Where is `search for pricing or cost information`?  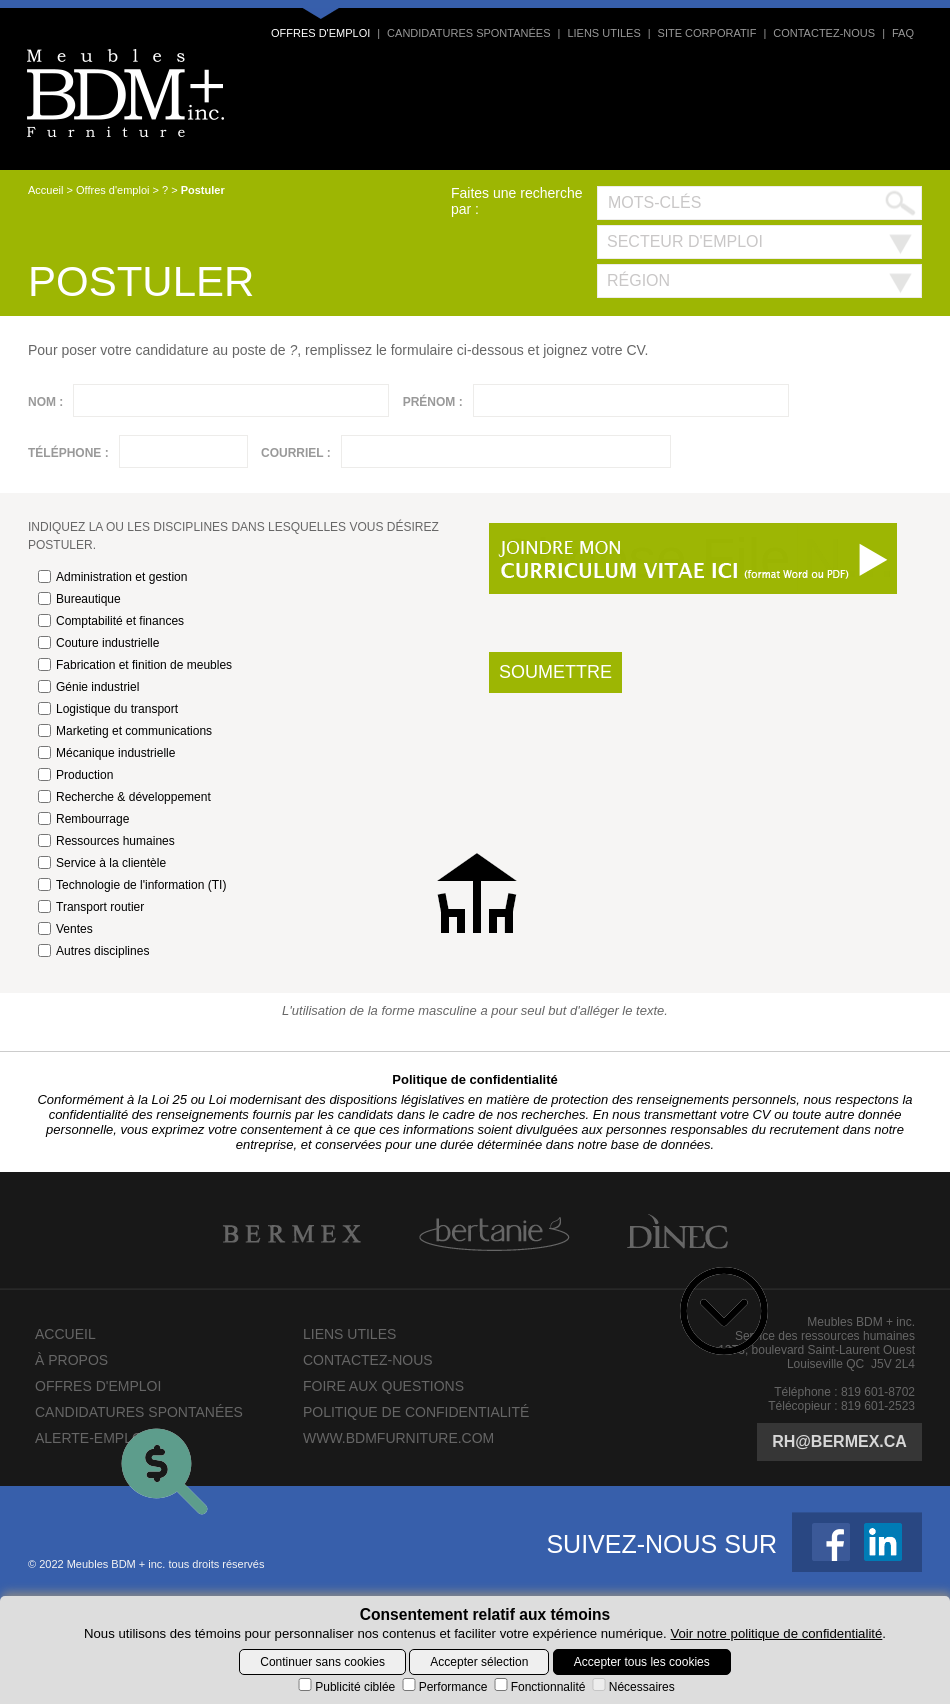
search for pricing or cost information is located at coordinates (164, 1471).